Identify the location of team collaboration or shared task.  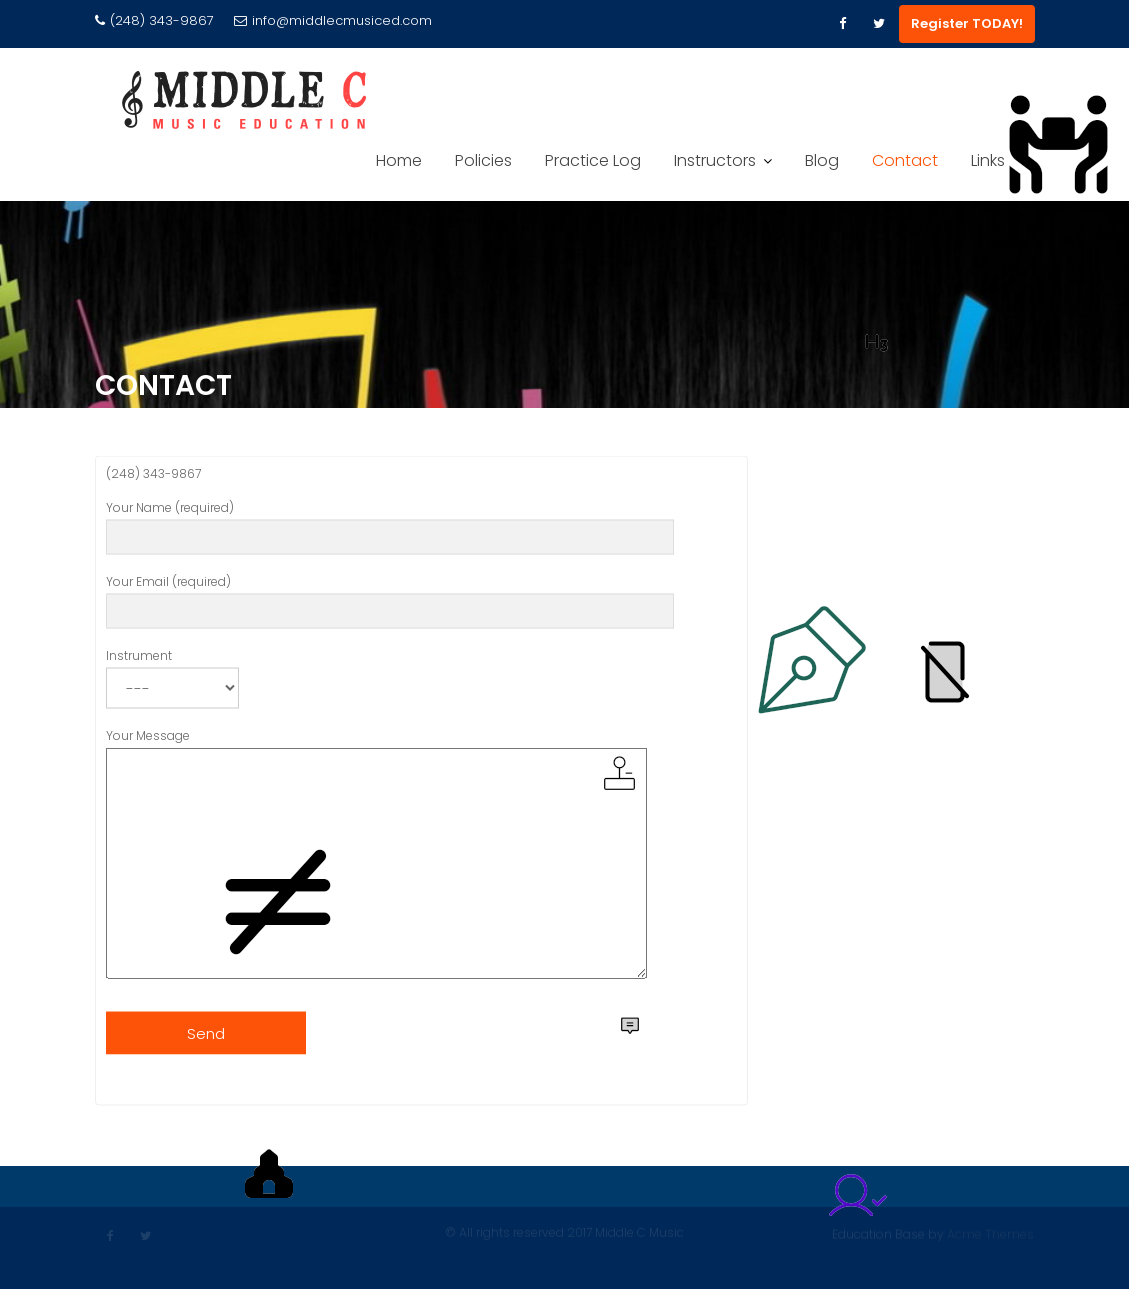
(1058, 144).